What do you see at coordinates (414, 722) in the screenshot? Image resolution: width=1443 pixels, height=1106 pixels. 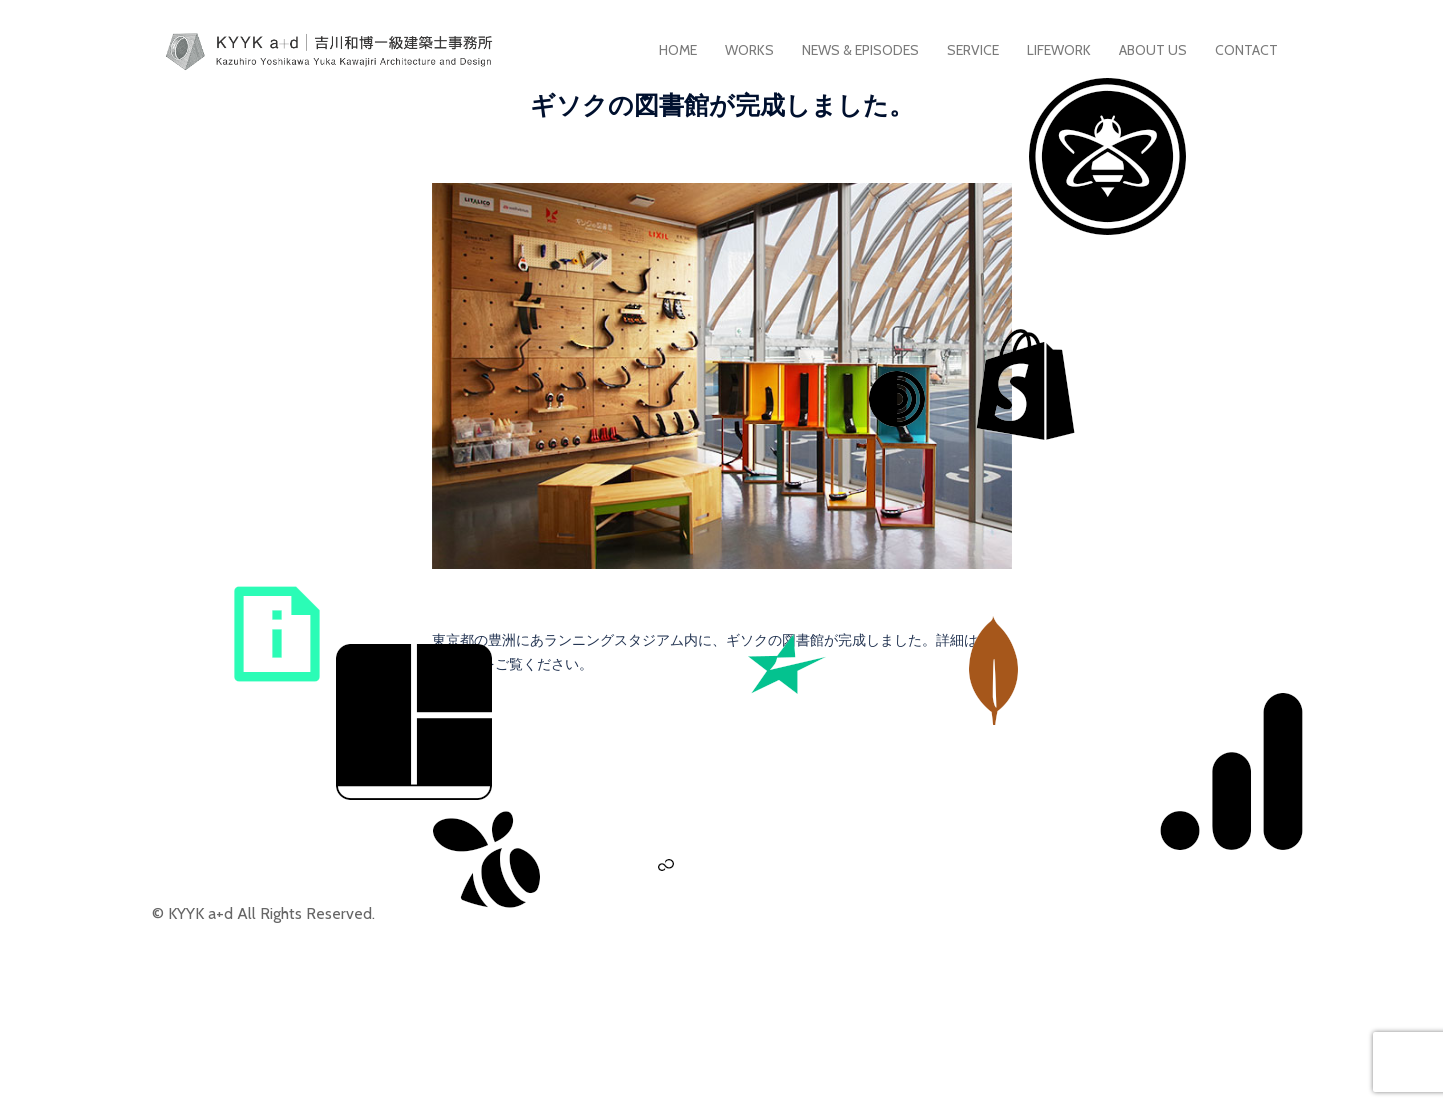 I see `tmux terminal multiplexer logo` at bounding box center [414, 722].